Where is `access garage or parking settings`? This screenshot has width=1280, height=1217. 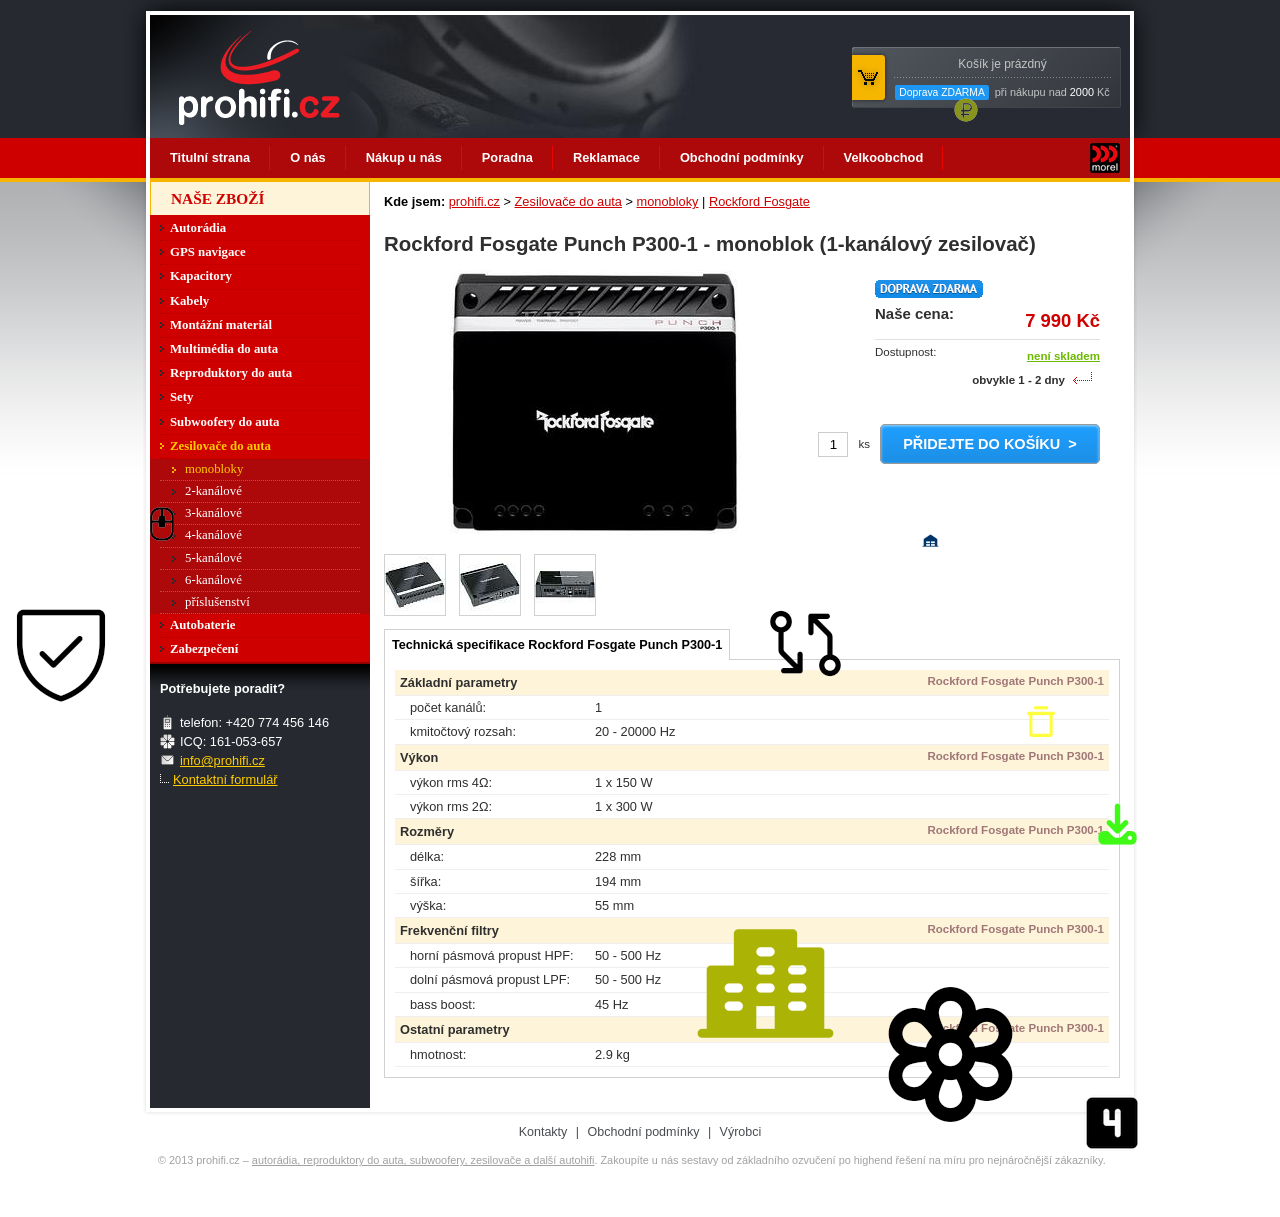
access garage or parking settings is located at coordinates (930, 541).